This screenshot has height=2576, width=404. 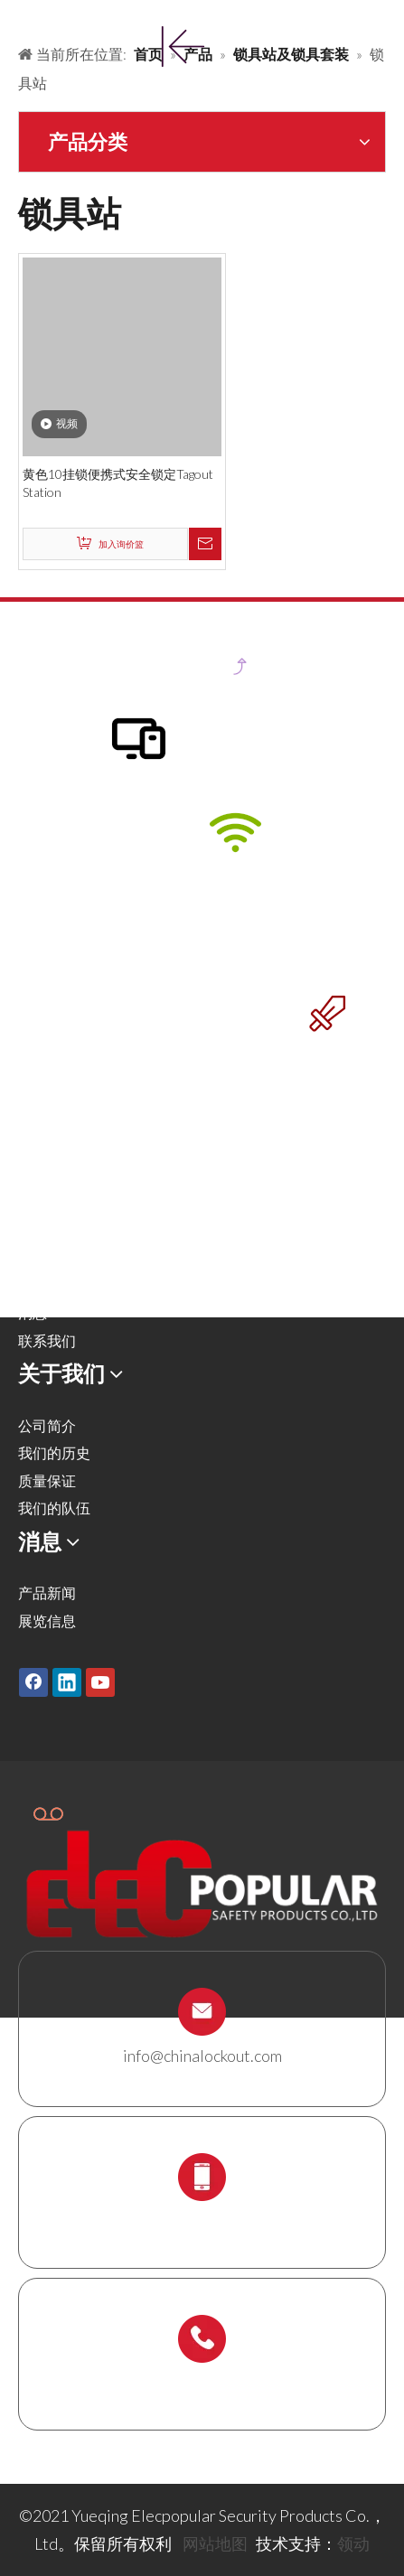 What do you see at coordinates (137, 738) in the screenshot?
I see `manage connected devices` at bounding box center [137, 738].